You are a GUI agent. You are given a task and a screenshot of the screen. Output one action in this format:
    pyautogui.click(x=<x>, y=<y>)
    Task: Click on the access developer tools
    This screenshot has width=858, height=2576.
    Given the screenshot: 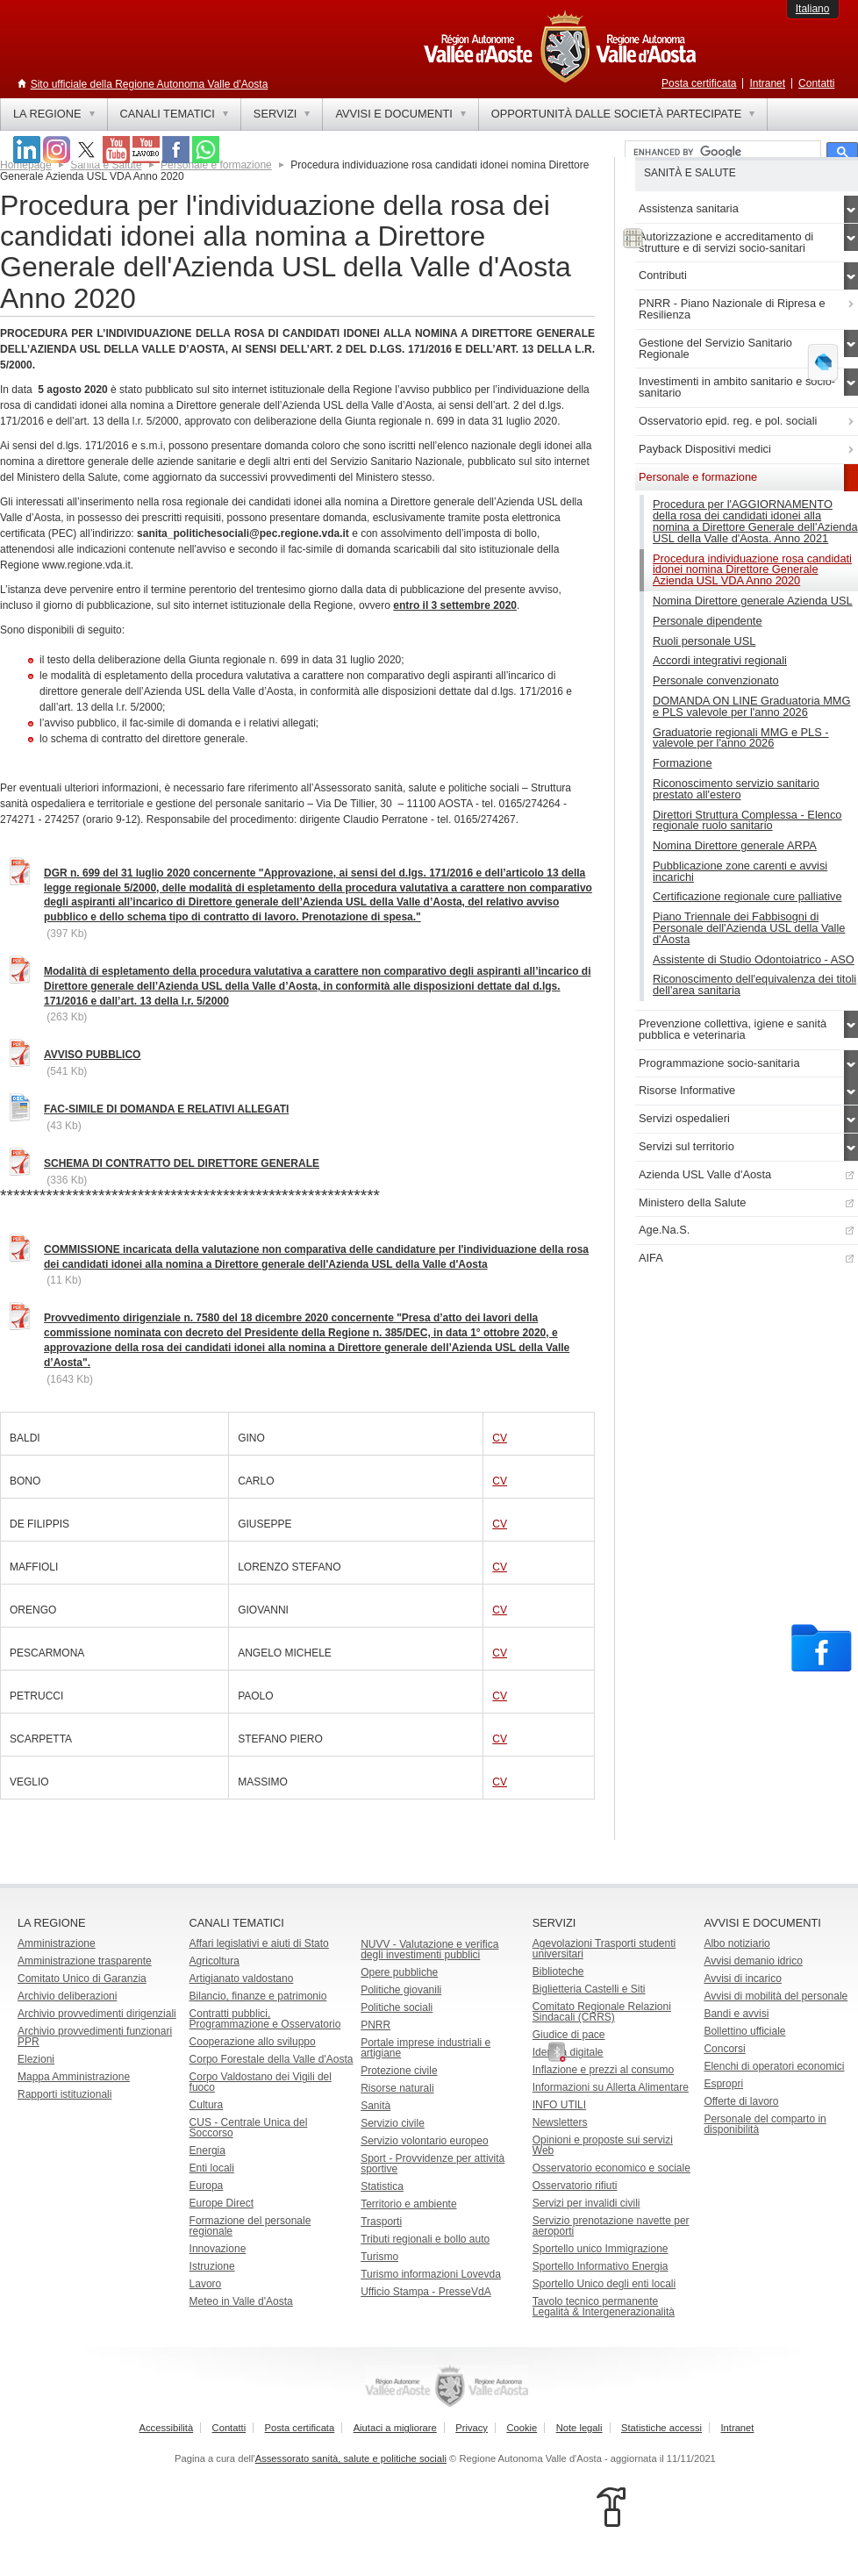 What is the action you would take?
    pyautogui.click(x=612, y=2508)
    